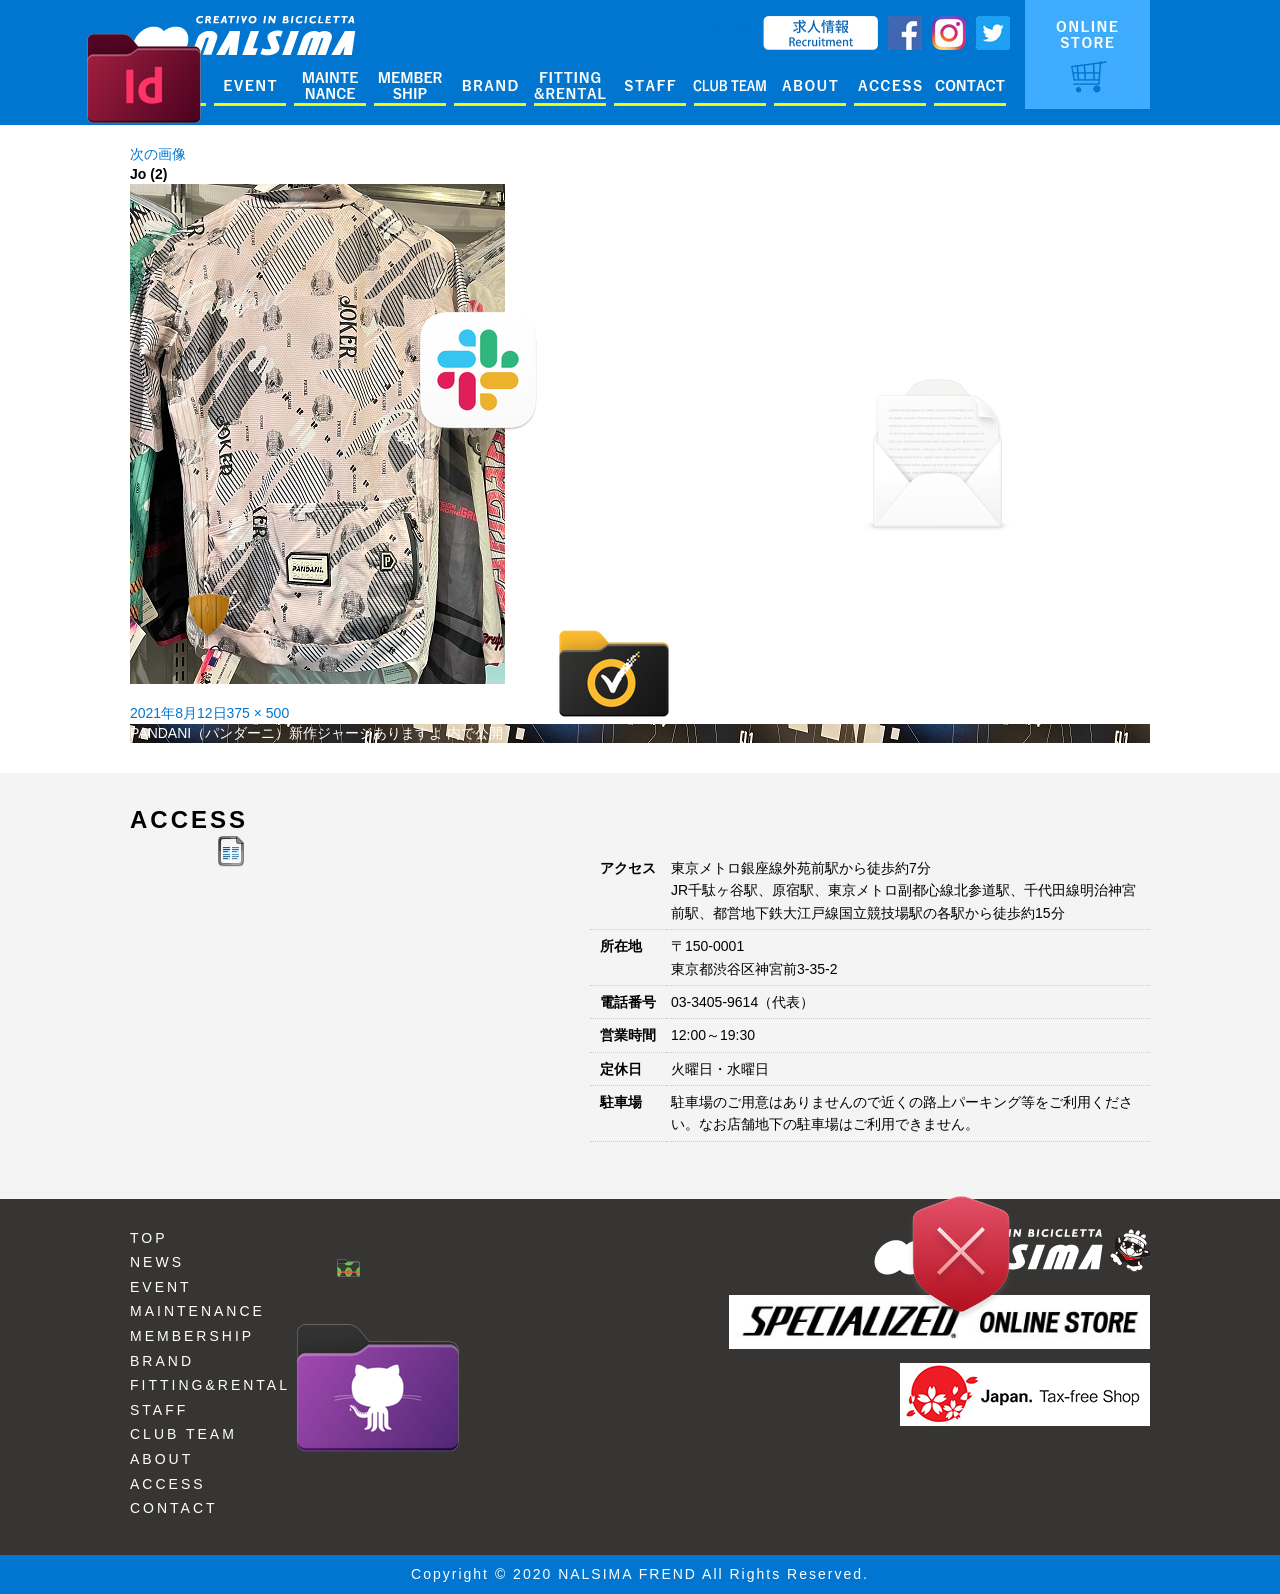  I want to click on indicates an email has been read, so click(937, 456).